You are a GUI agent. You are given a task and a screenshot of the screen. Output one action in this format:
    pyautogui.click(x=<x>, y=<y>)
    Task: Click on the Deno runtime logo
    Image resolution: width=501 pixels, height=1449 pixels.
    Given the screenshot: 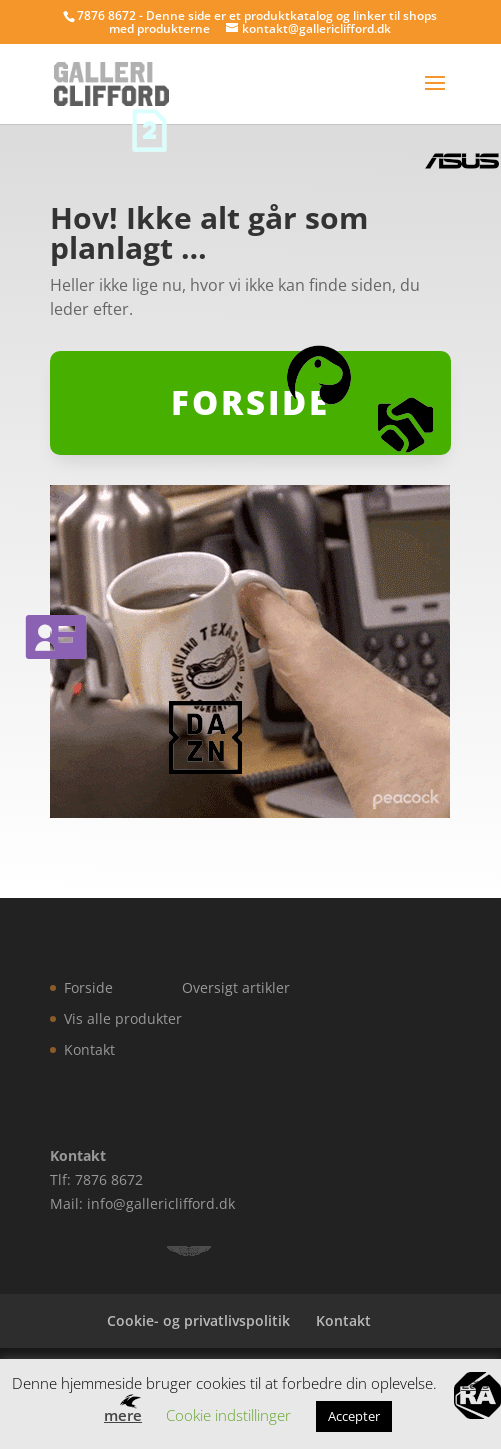 What is the action you would take?
    pyautogui.click(x=319, y=375)
    